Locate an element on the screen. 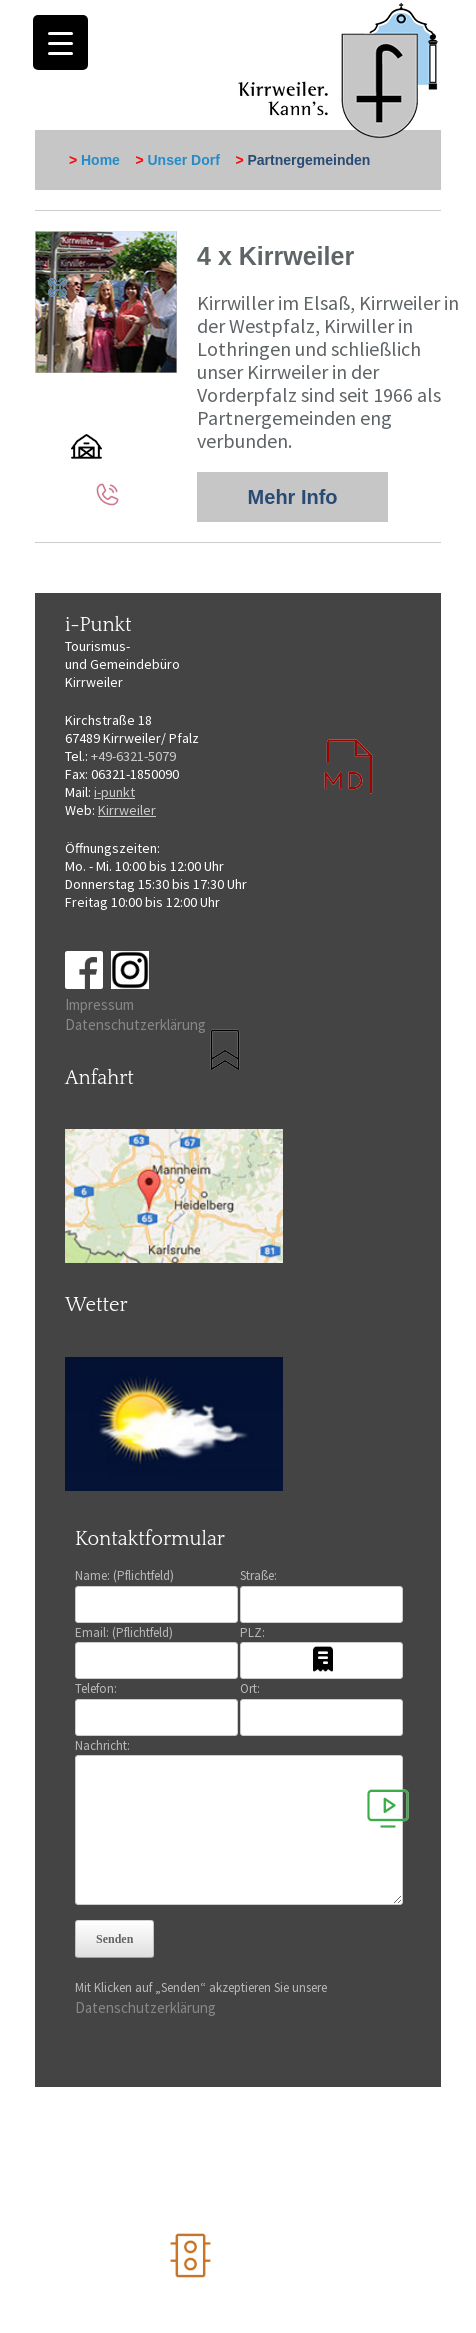  traffic or transportation settings is located at coordinates (190, 2255).